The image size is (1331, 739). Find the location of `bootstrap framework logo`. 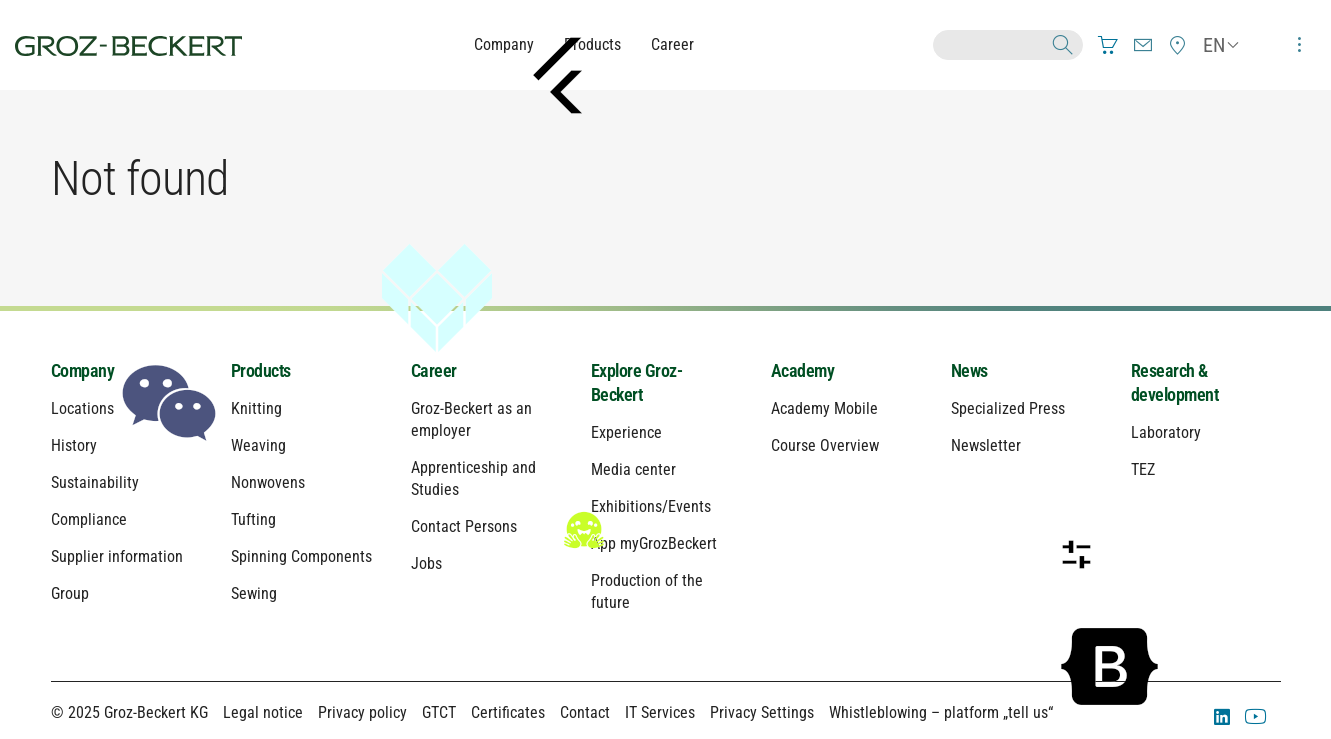

bootstrap framework logo is located at coordinates (1109, 666).